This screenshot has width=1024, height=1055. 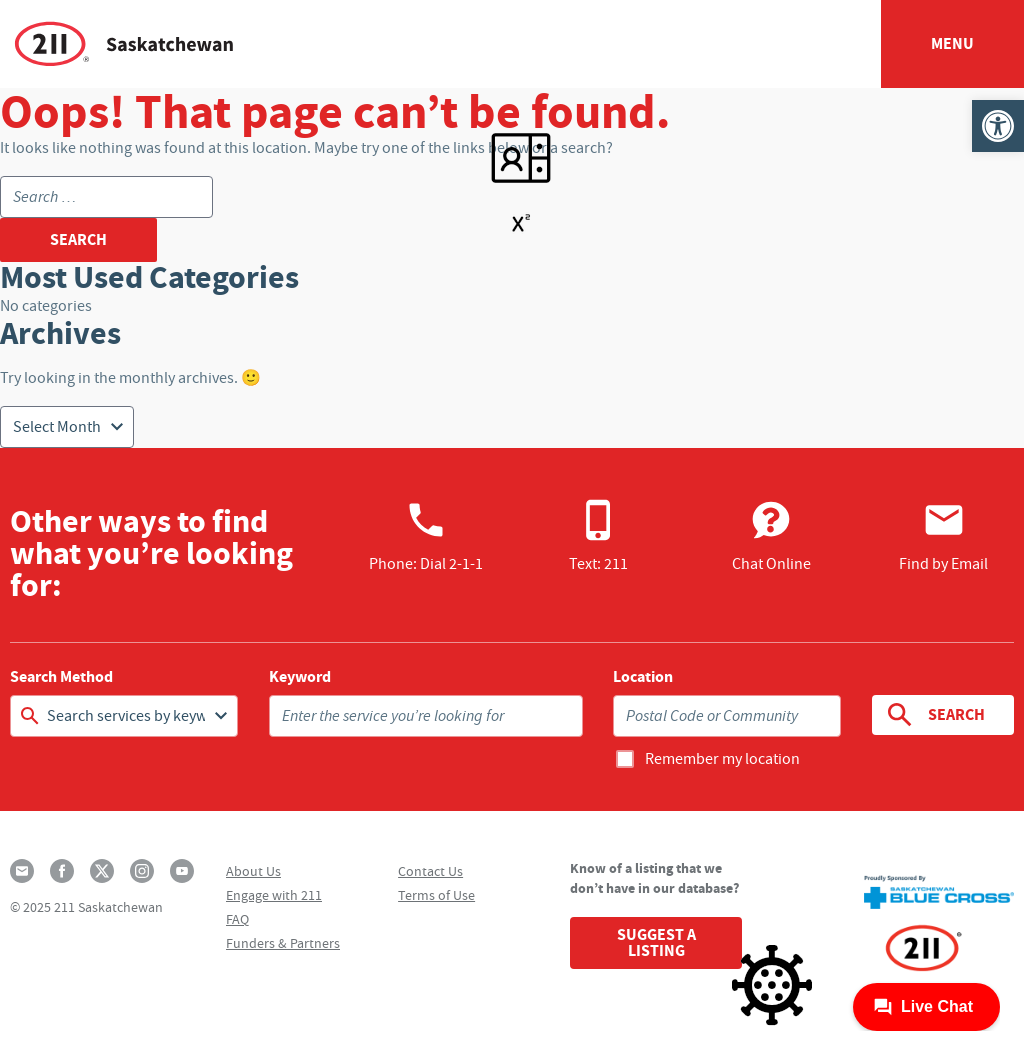 What do you see at coordinates (521, 158) in the screenshot?
I see `start or join a video conference` at bounding box center [521, 158].